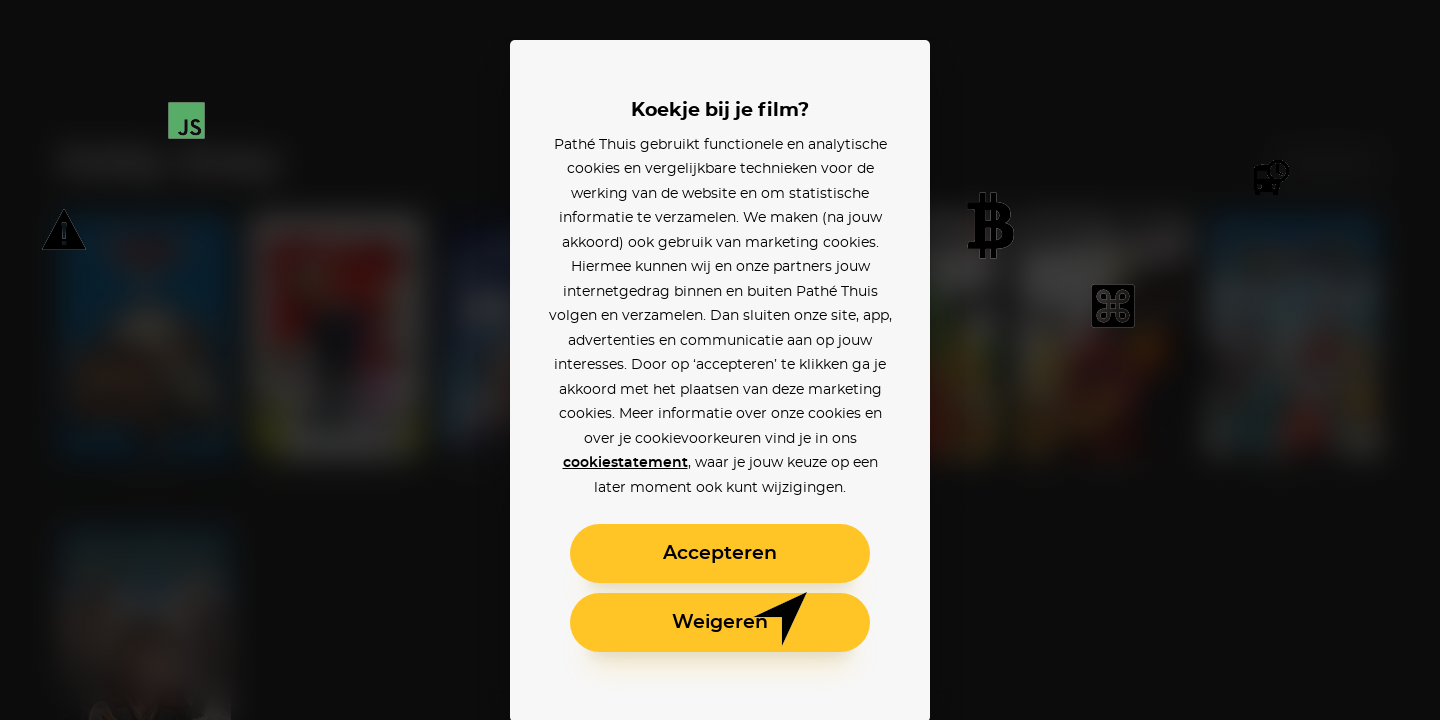  Describe the element at coordinates (1271, 177) in the screenshot. I see `view departure times for transit` at that location.